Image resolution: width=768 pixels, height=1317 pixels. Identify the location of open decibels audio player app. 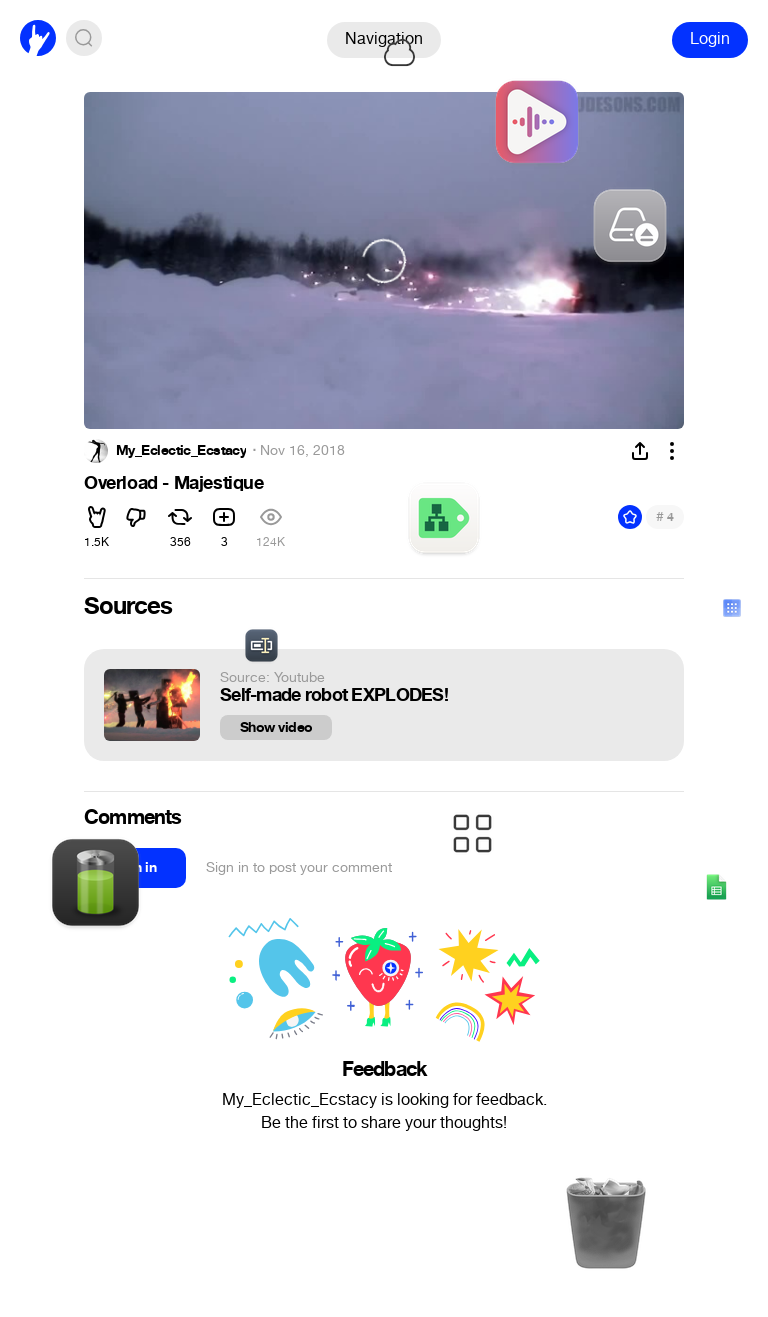
(537, 122).